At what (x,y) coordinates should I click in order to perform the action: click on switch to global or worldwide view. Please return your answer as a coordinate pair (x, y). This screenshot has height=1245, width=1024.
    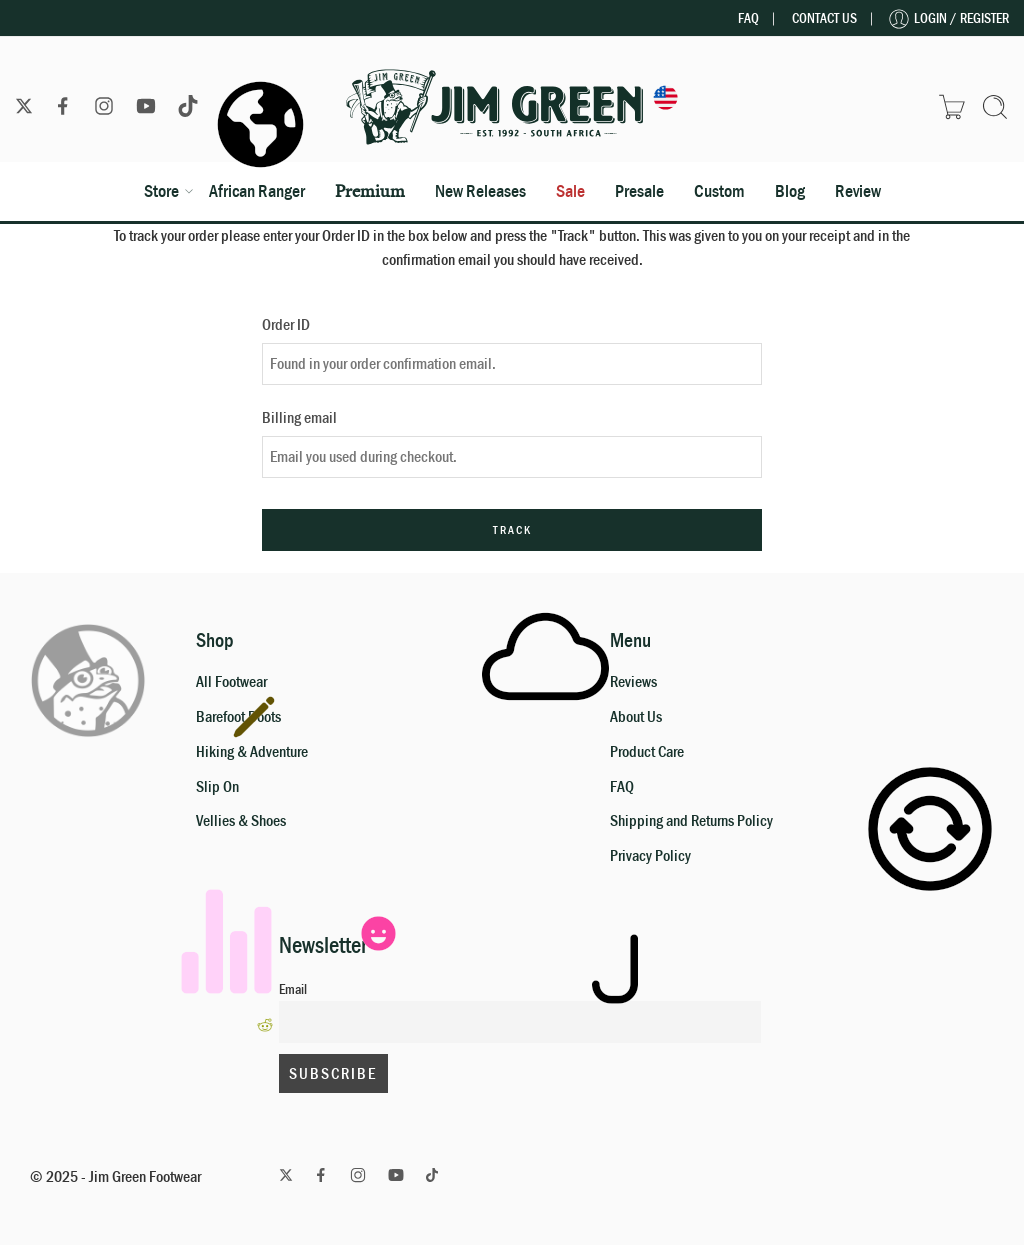
    Looking at the image, I should click on (260, 124).